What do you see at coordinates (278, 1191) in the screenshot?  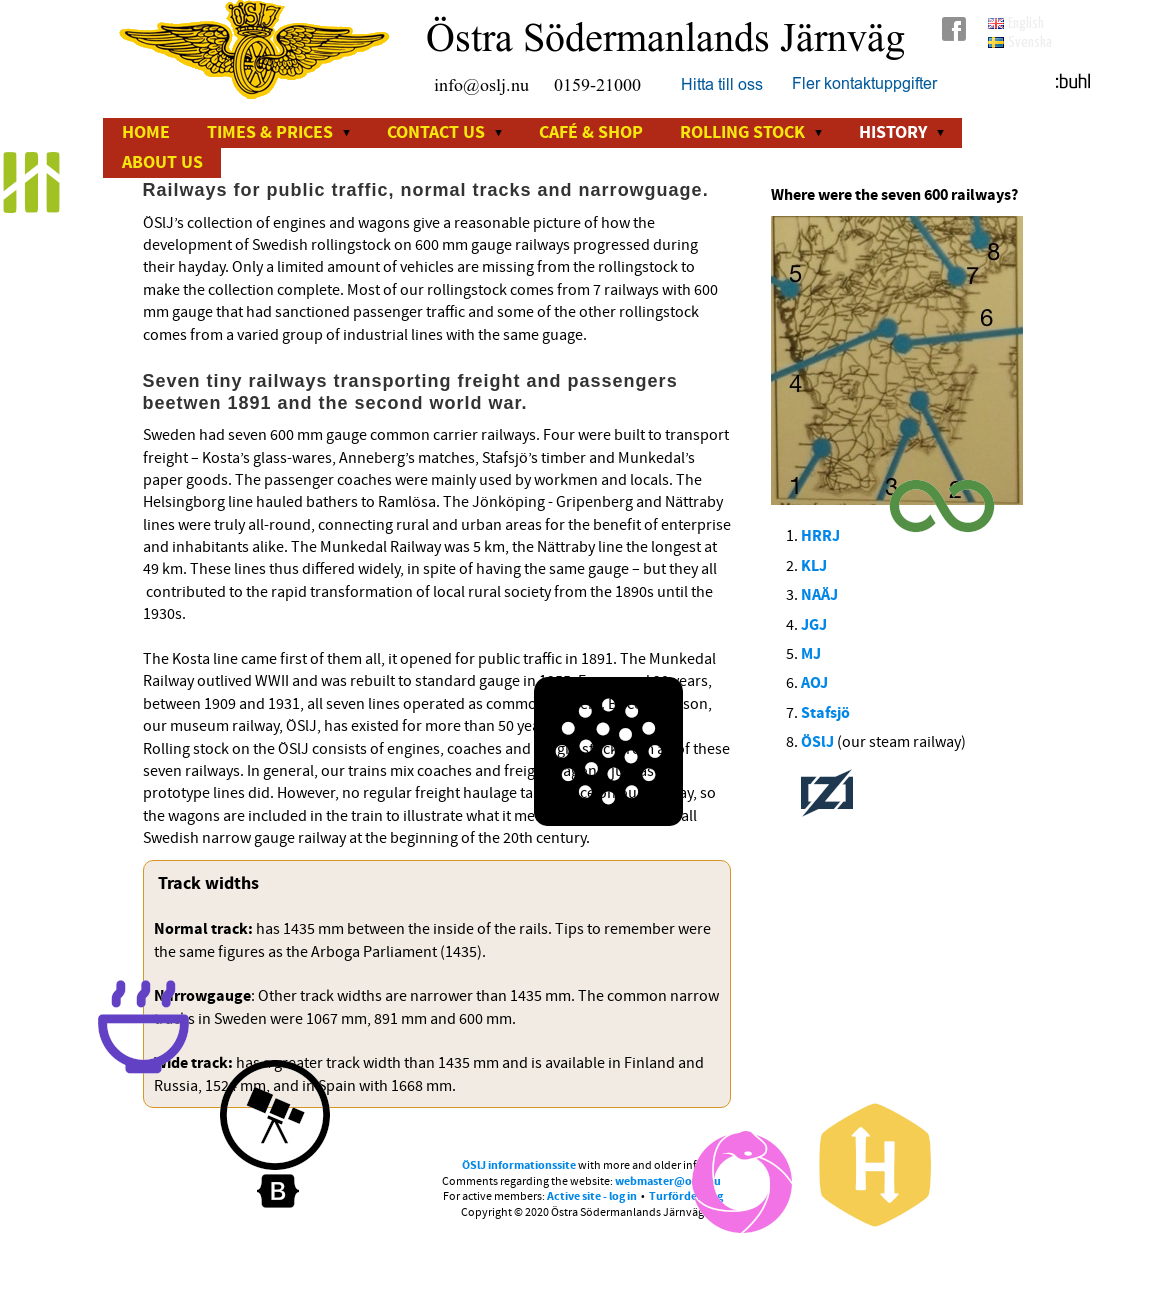 I see `Bootstrap framework logo` at bounding box center [278, 1191].